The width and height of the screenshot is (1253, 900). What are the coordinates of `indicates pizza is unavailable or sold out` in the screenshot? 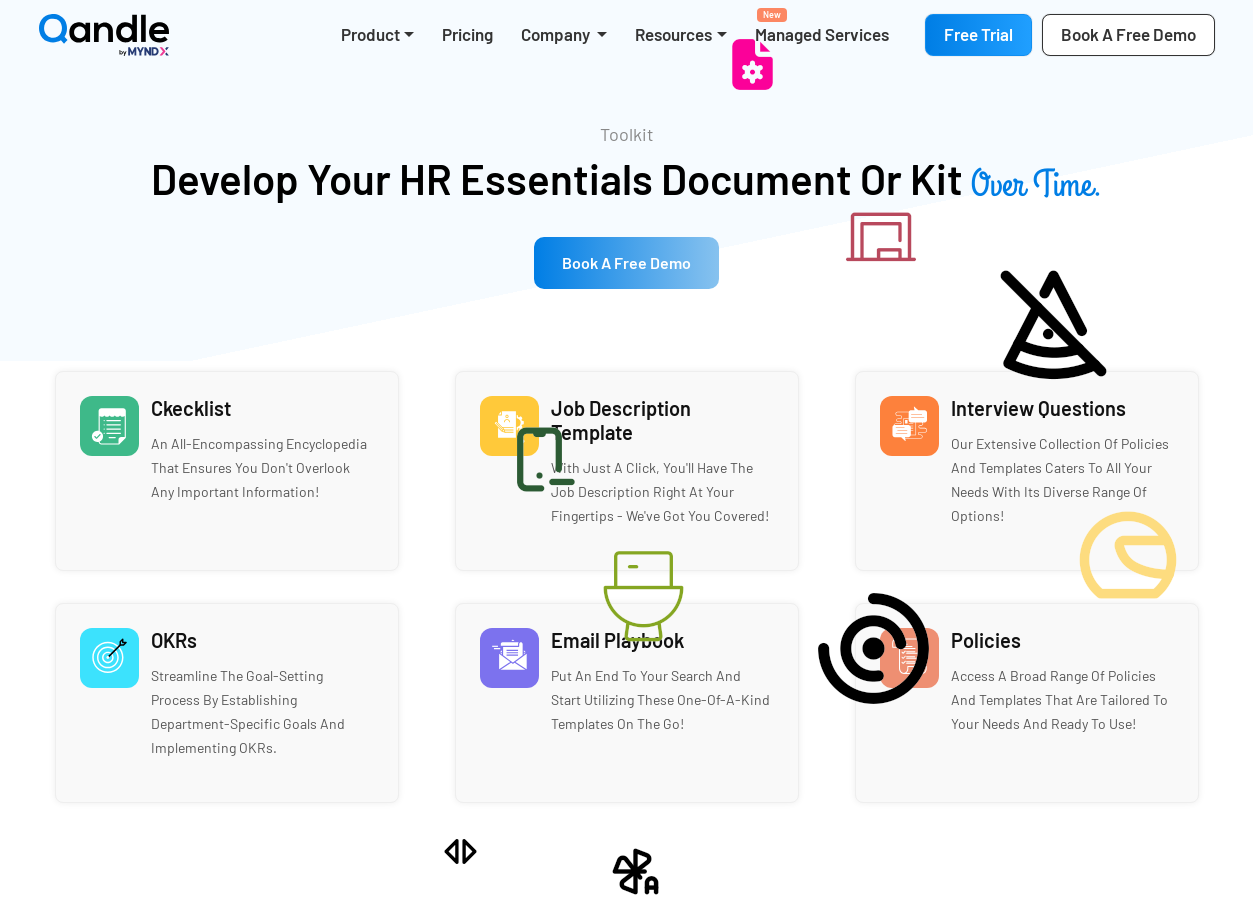 It's located at (1053, 323).